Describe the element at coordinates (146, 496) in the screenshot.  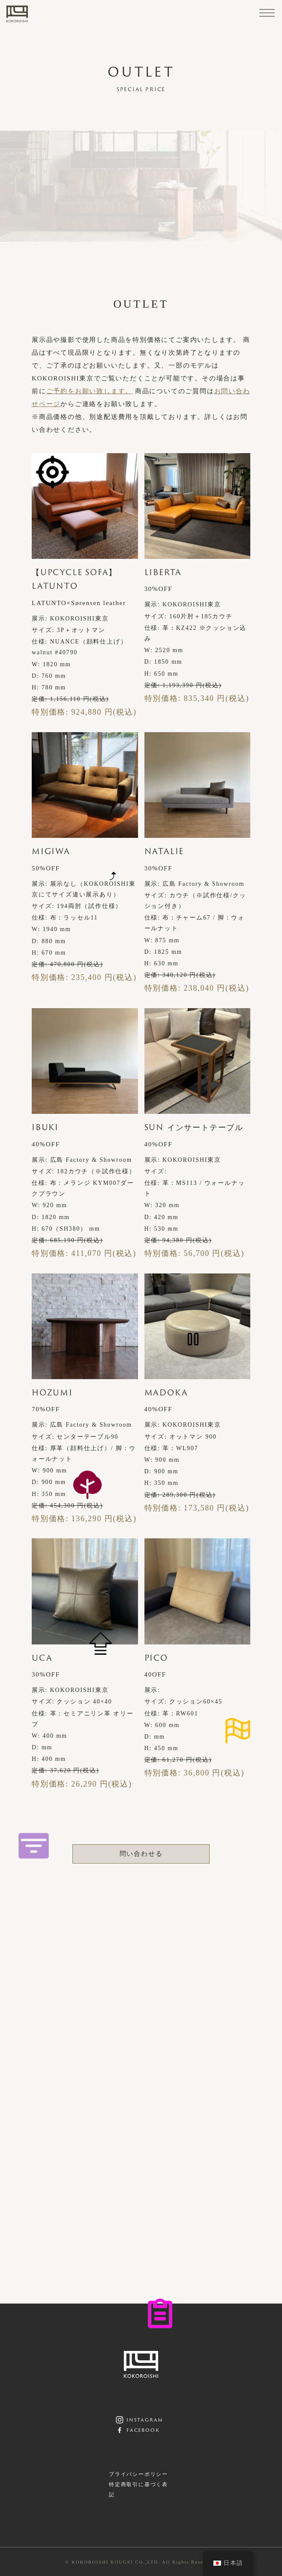
I see `copy to clipboard` at that location.